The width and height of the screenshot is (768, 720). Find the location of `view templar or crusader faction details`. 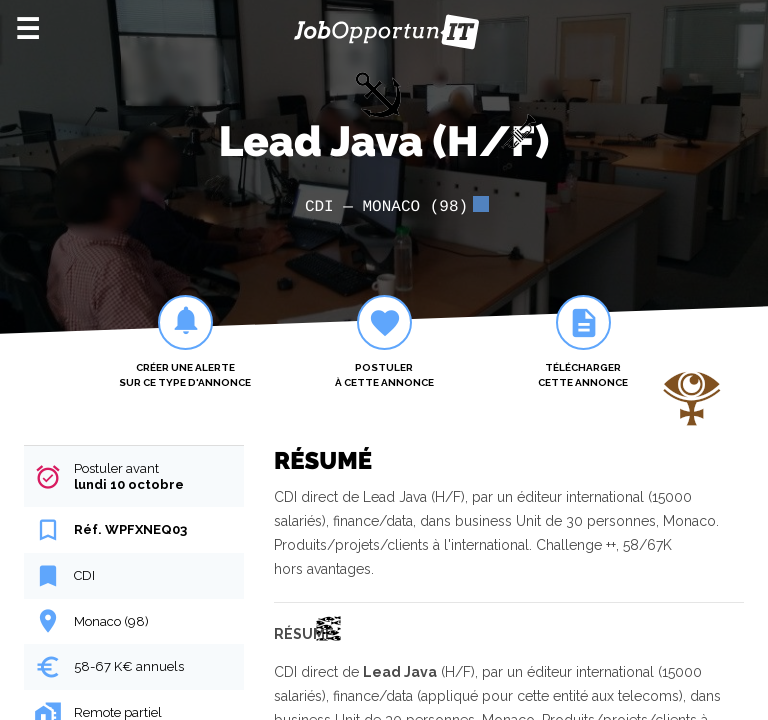

view templar or crusader faction details is located at coordinates (692, 396).